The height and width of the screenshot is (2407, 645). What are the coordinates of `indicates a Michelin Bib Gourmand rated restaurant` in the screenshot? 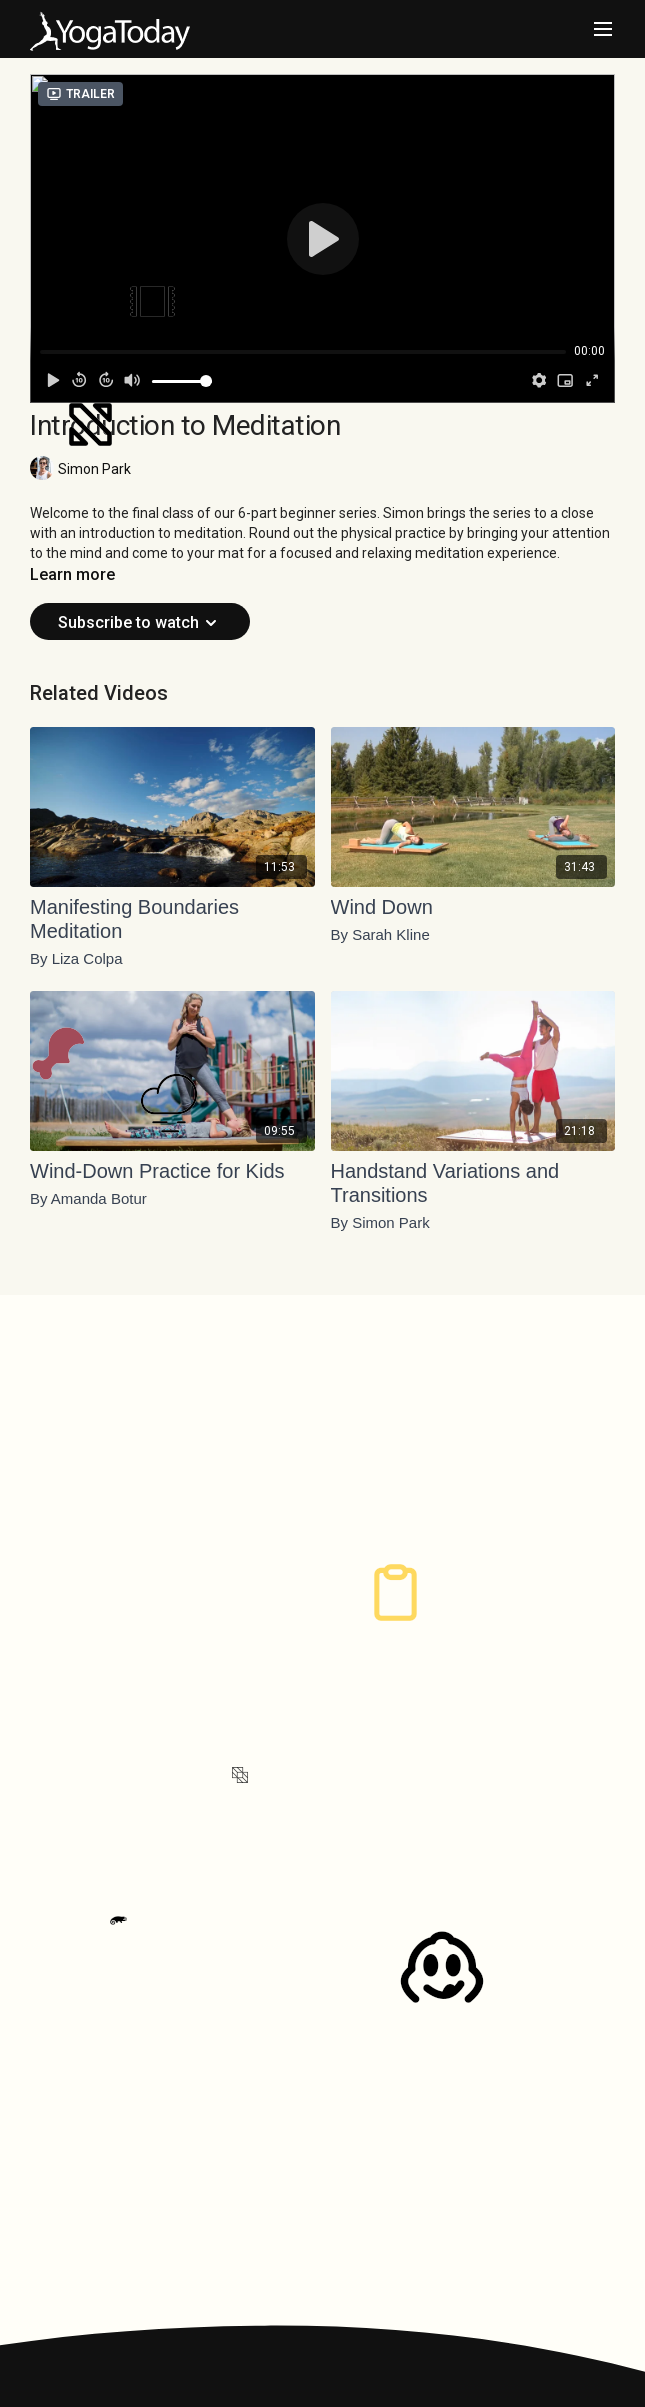 It's located at (442, 1969).